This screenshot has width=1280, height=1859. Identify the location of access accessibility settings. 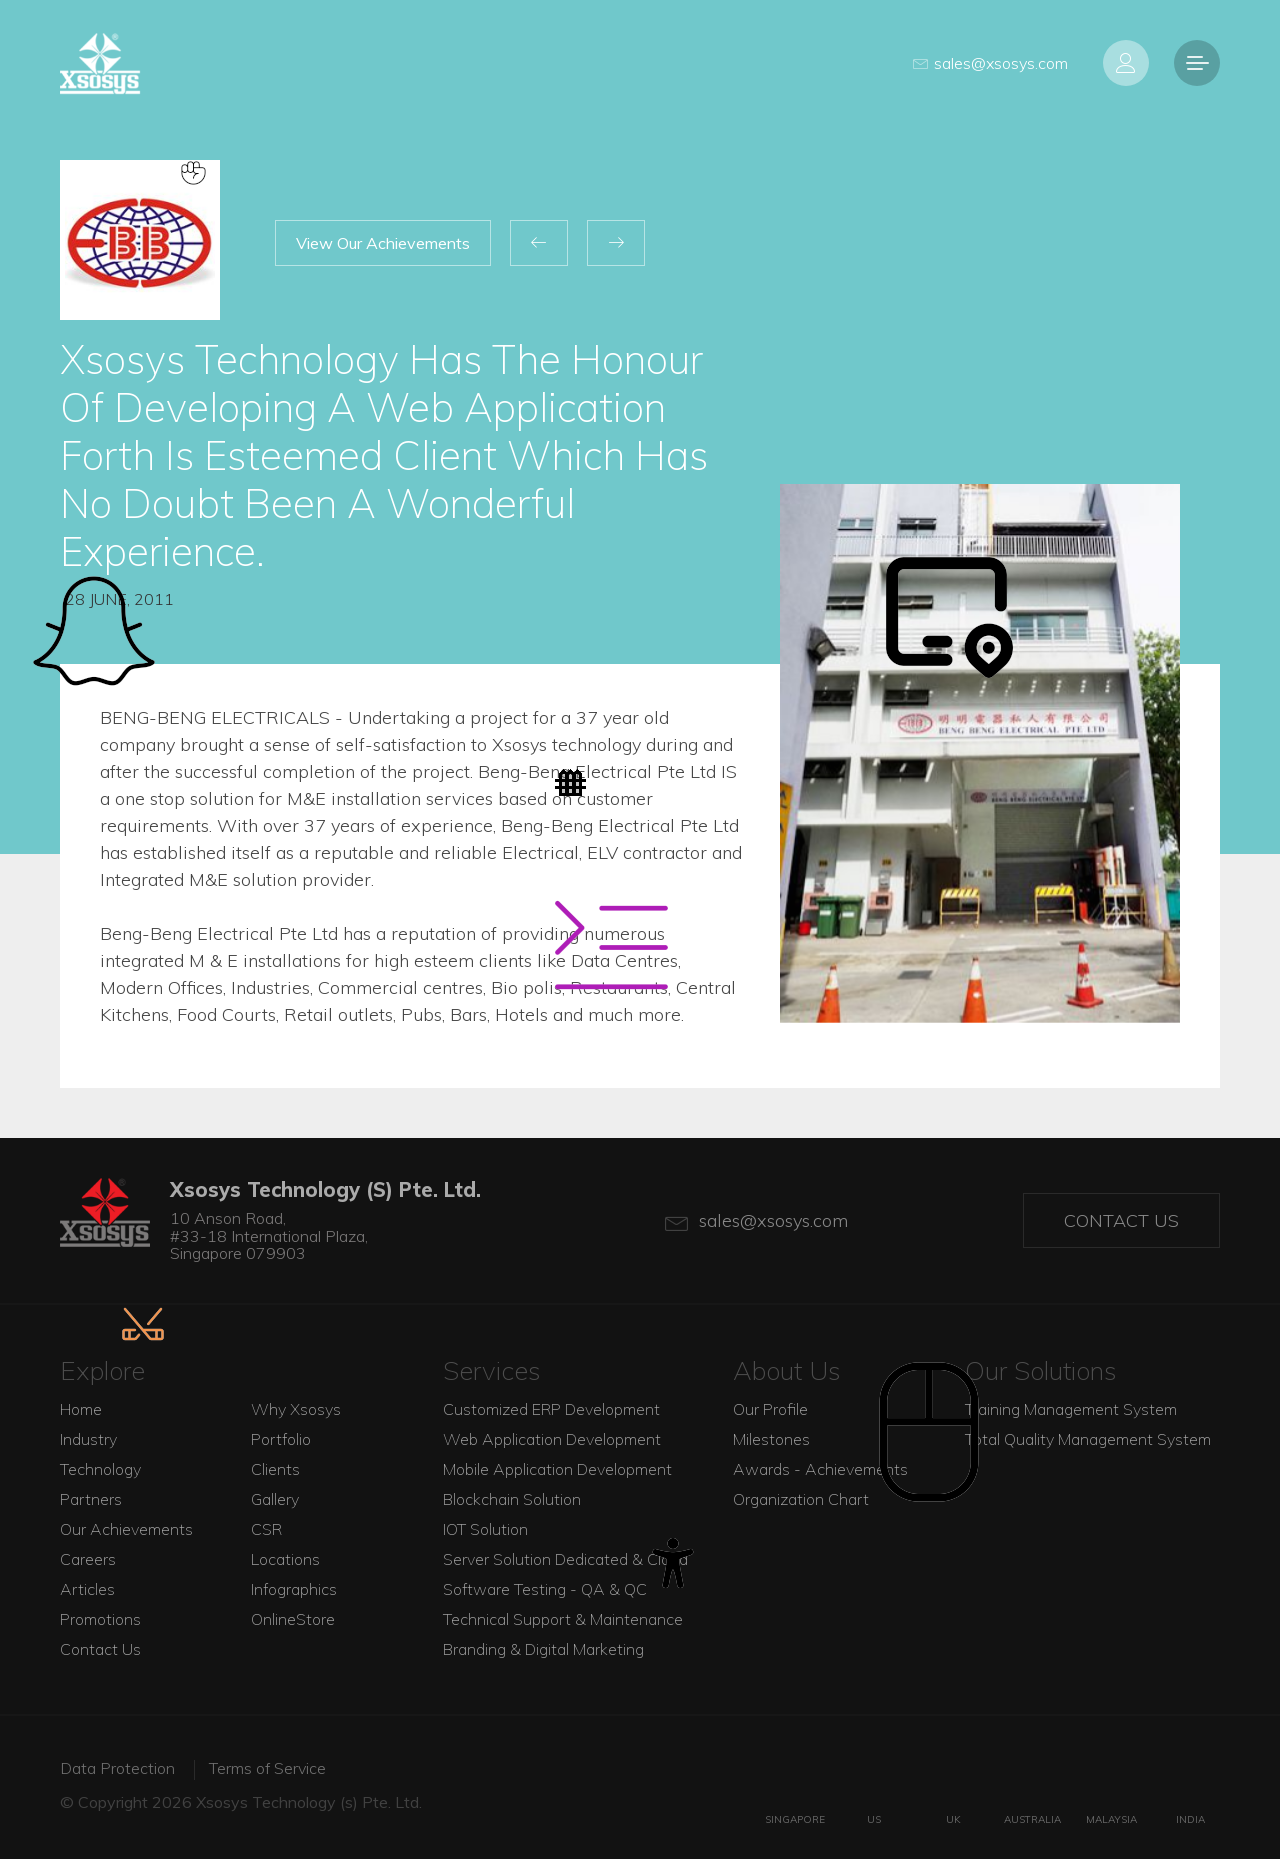
(673, 1563).